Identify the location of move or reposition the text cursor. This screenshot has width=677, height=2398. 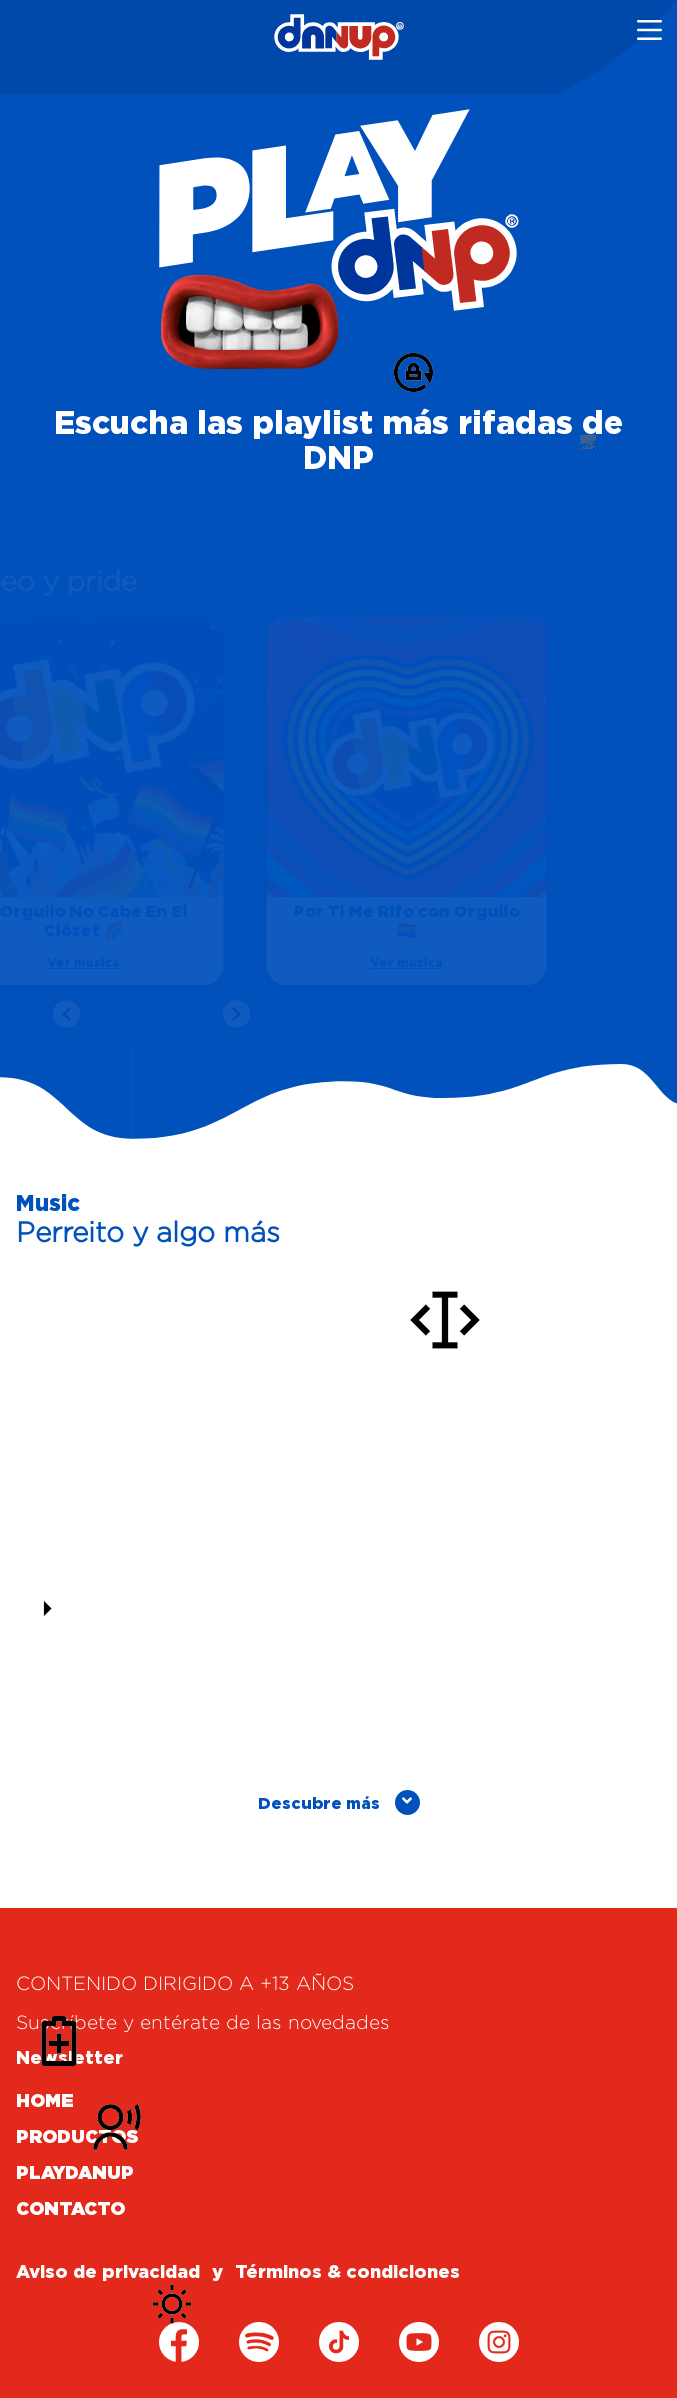
(445, 1320).